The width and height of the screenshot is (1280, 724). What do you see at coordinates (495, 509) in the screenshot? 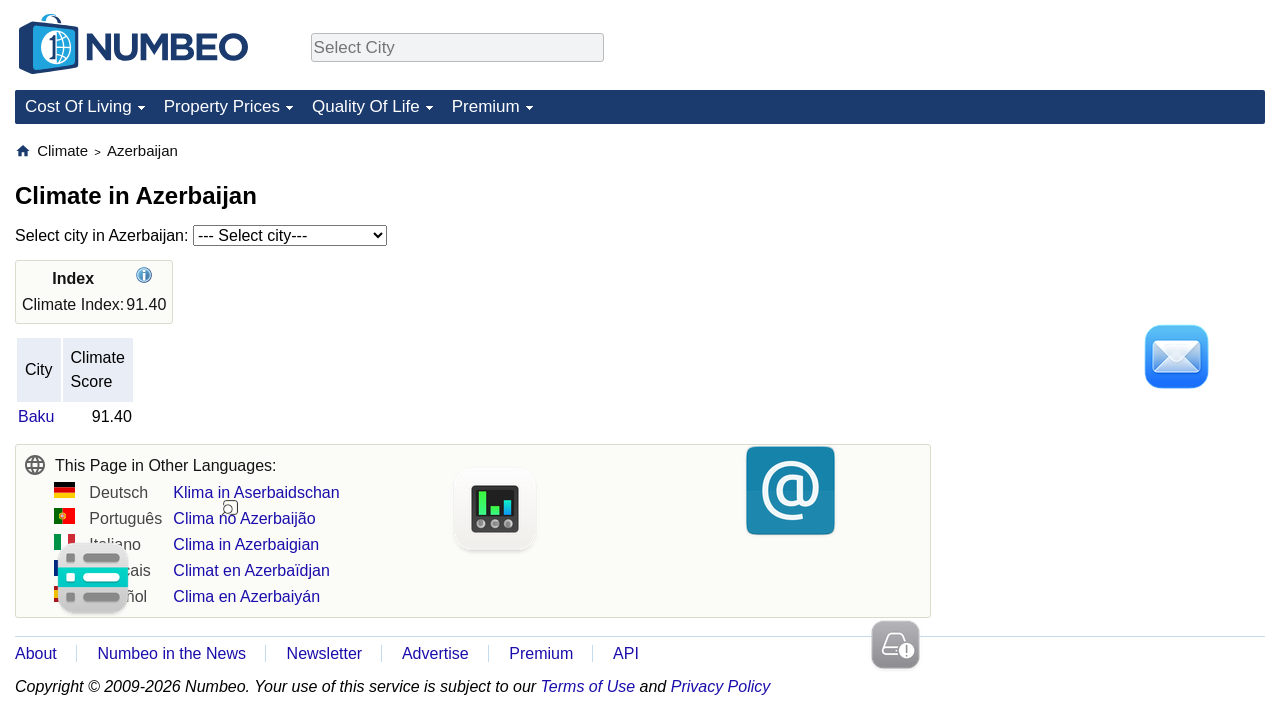
I see `open carla audio plugin host control panel` at bounding box center [495, 509].